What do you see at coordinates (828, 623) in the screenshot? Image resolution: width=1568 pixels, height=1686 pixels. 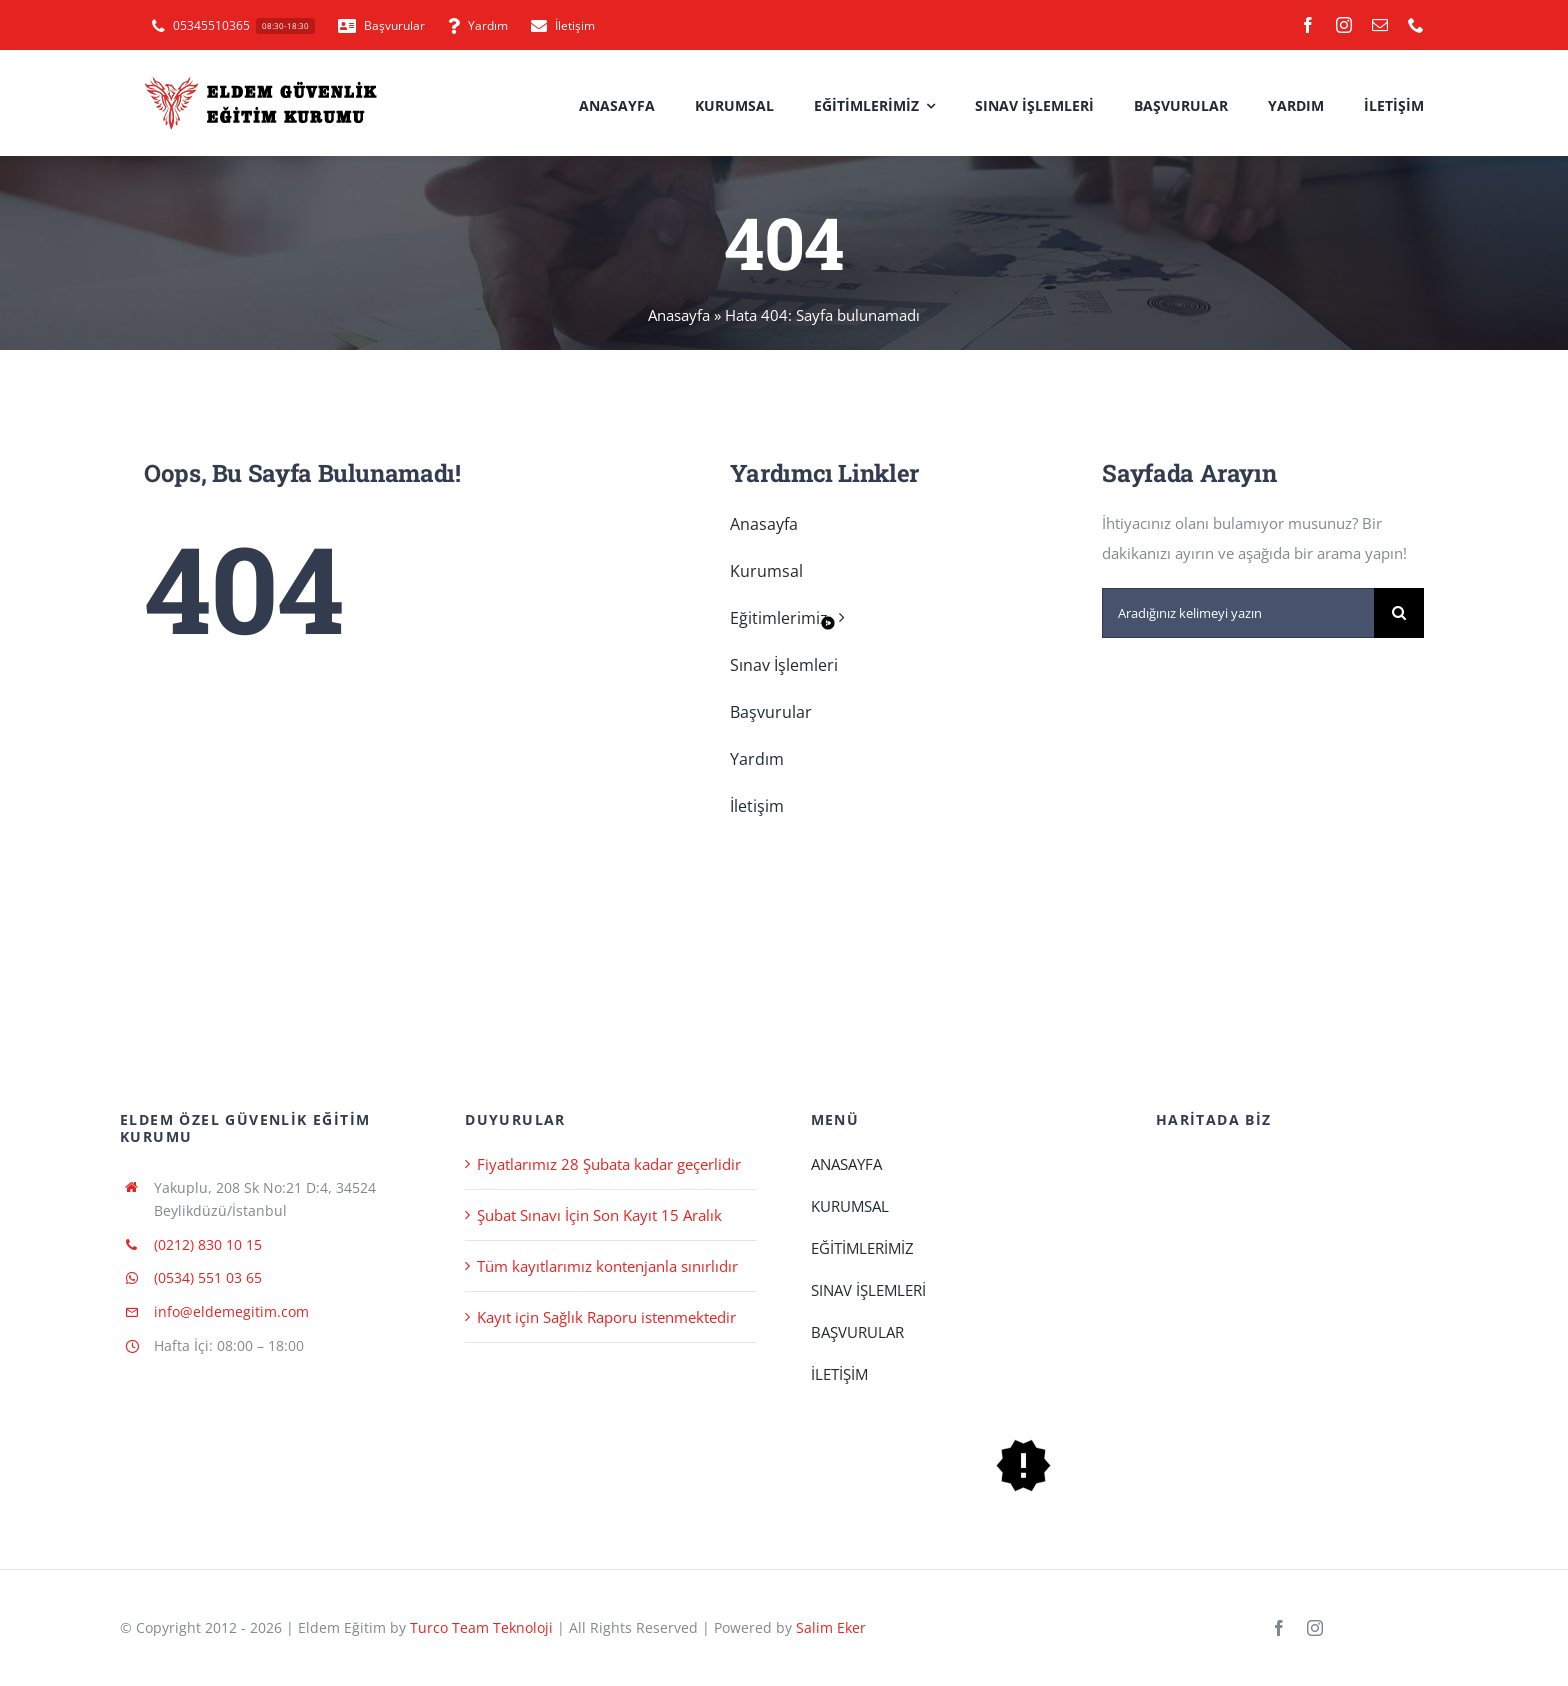 I see `play next item in queue` at bounding box center [828, 623].